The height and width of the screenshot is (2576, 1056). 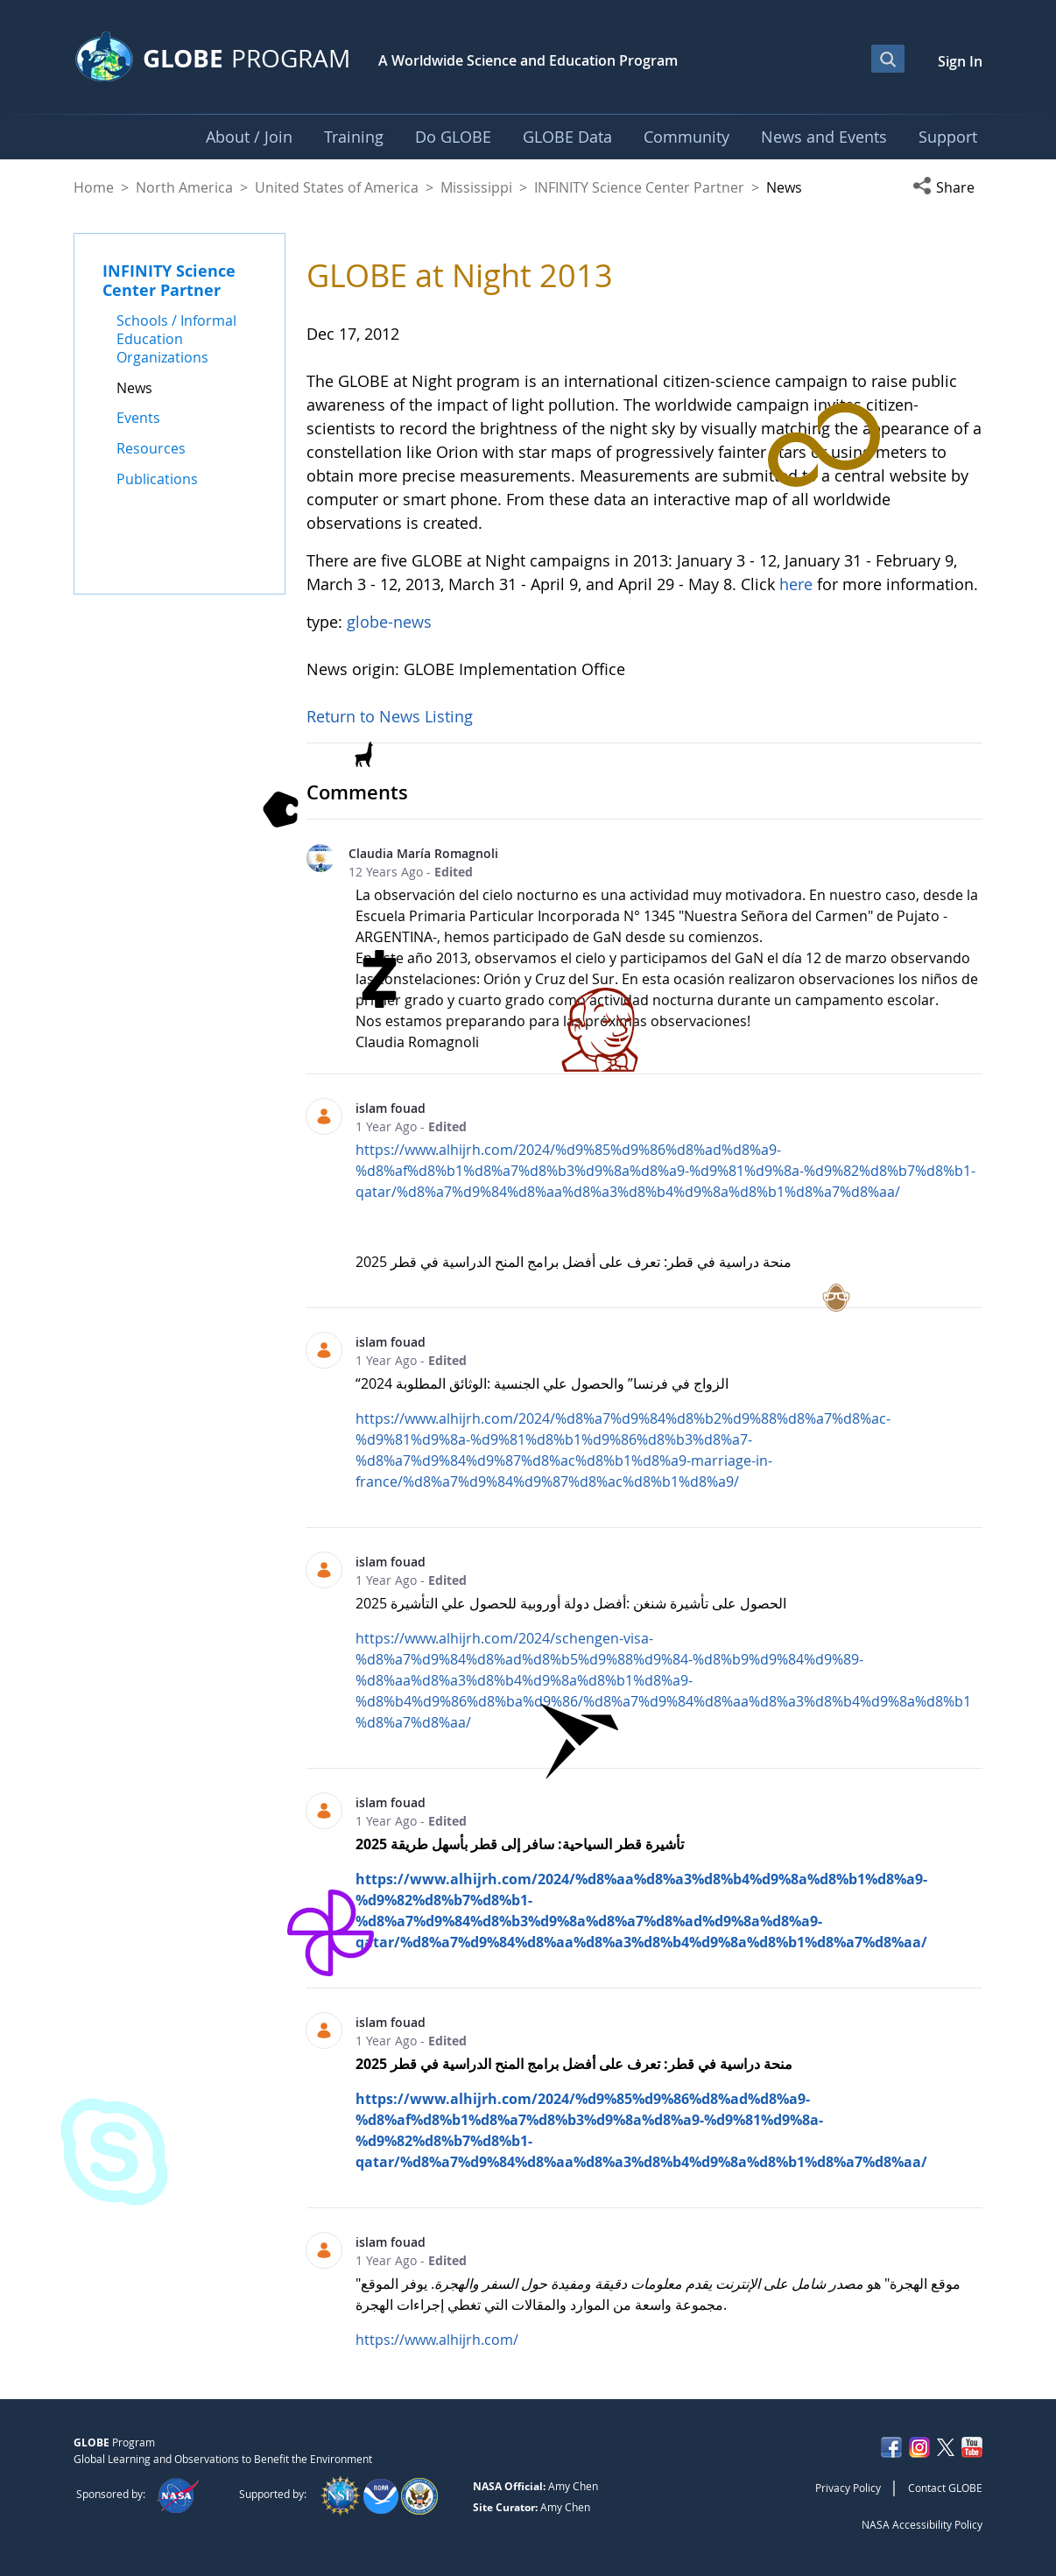 What do you see at coordinates (824, 445) in the screenshot?
I see `Fujitsu brand logo` at bounding box center [824, 445].